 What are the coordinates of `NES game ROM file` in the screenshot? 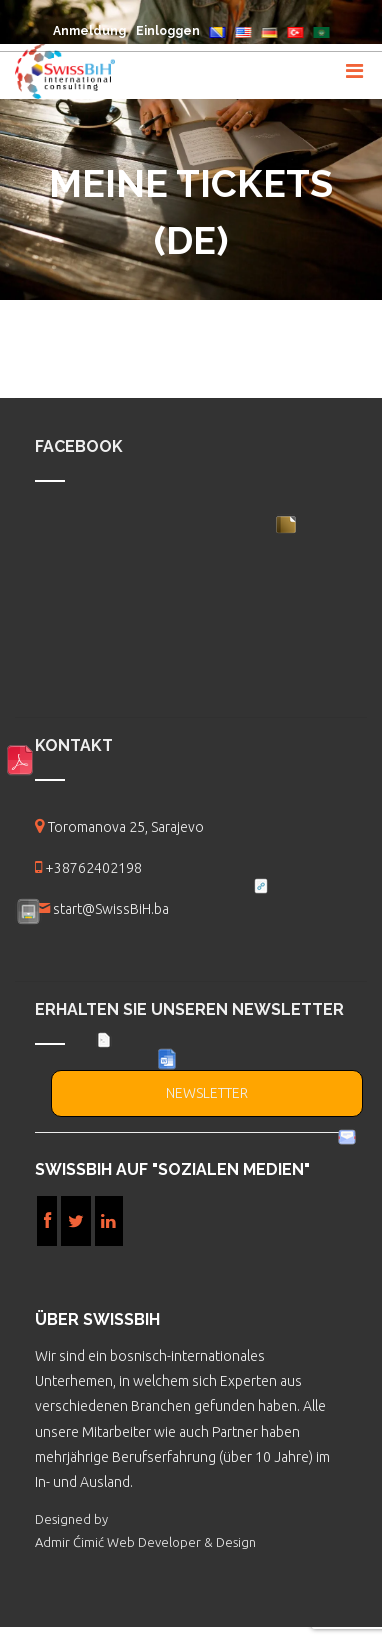 It's located at (28, 911).